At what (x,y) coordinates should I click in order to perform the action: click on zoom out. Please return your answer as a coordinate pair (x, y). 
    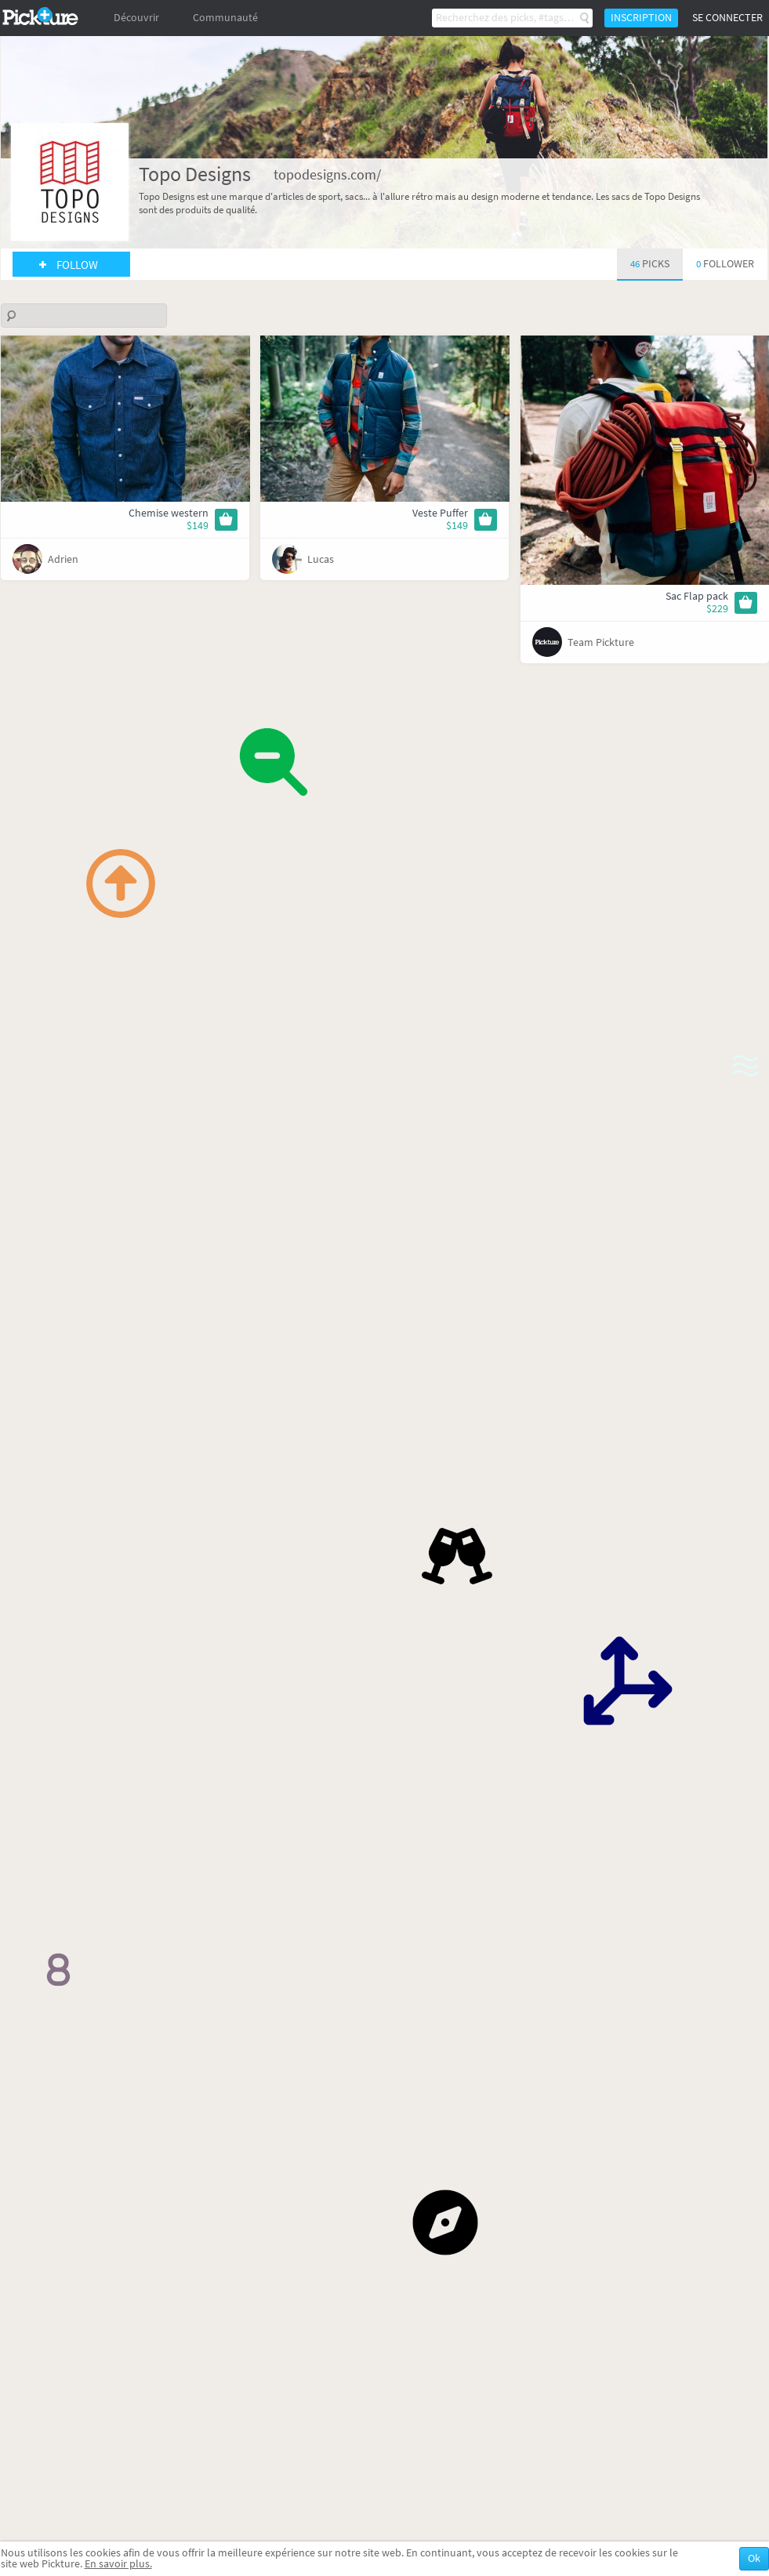
    Looking at the image, I should click on (274, 762).